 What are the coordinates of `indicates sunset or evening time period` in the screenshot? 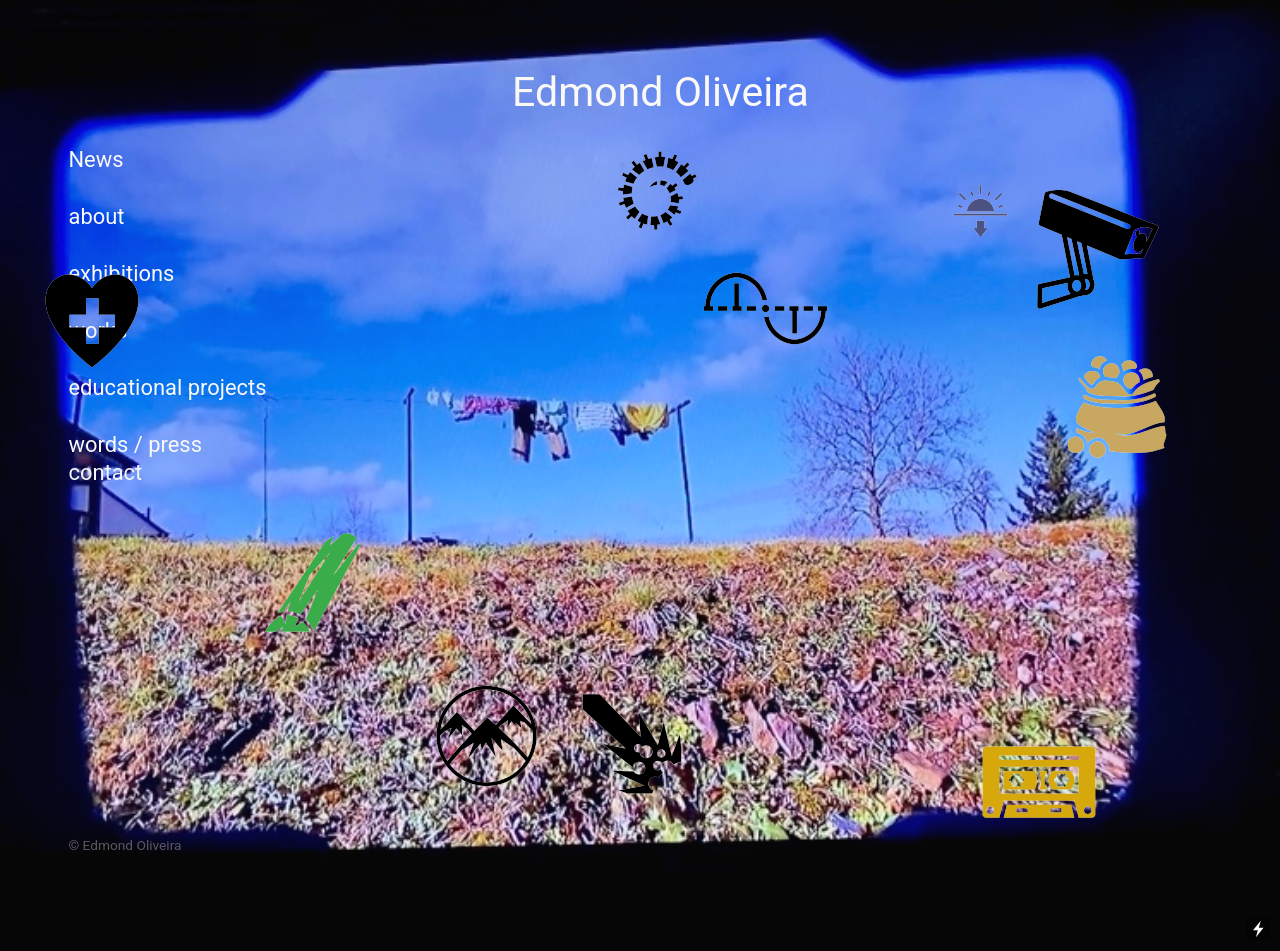 It's located at (980, 211).